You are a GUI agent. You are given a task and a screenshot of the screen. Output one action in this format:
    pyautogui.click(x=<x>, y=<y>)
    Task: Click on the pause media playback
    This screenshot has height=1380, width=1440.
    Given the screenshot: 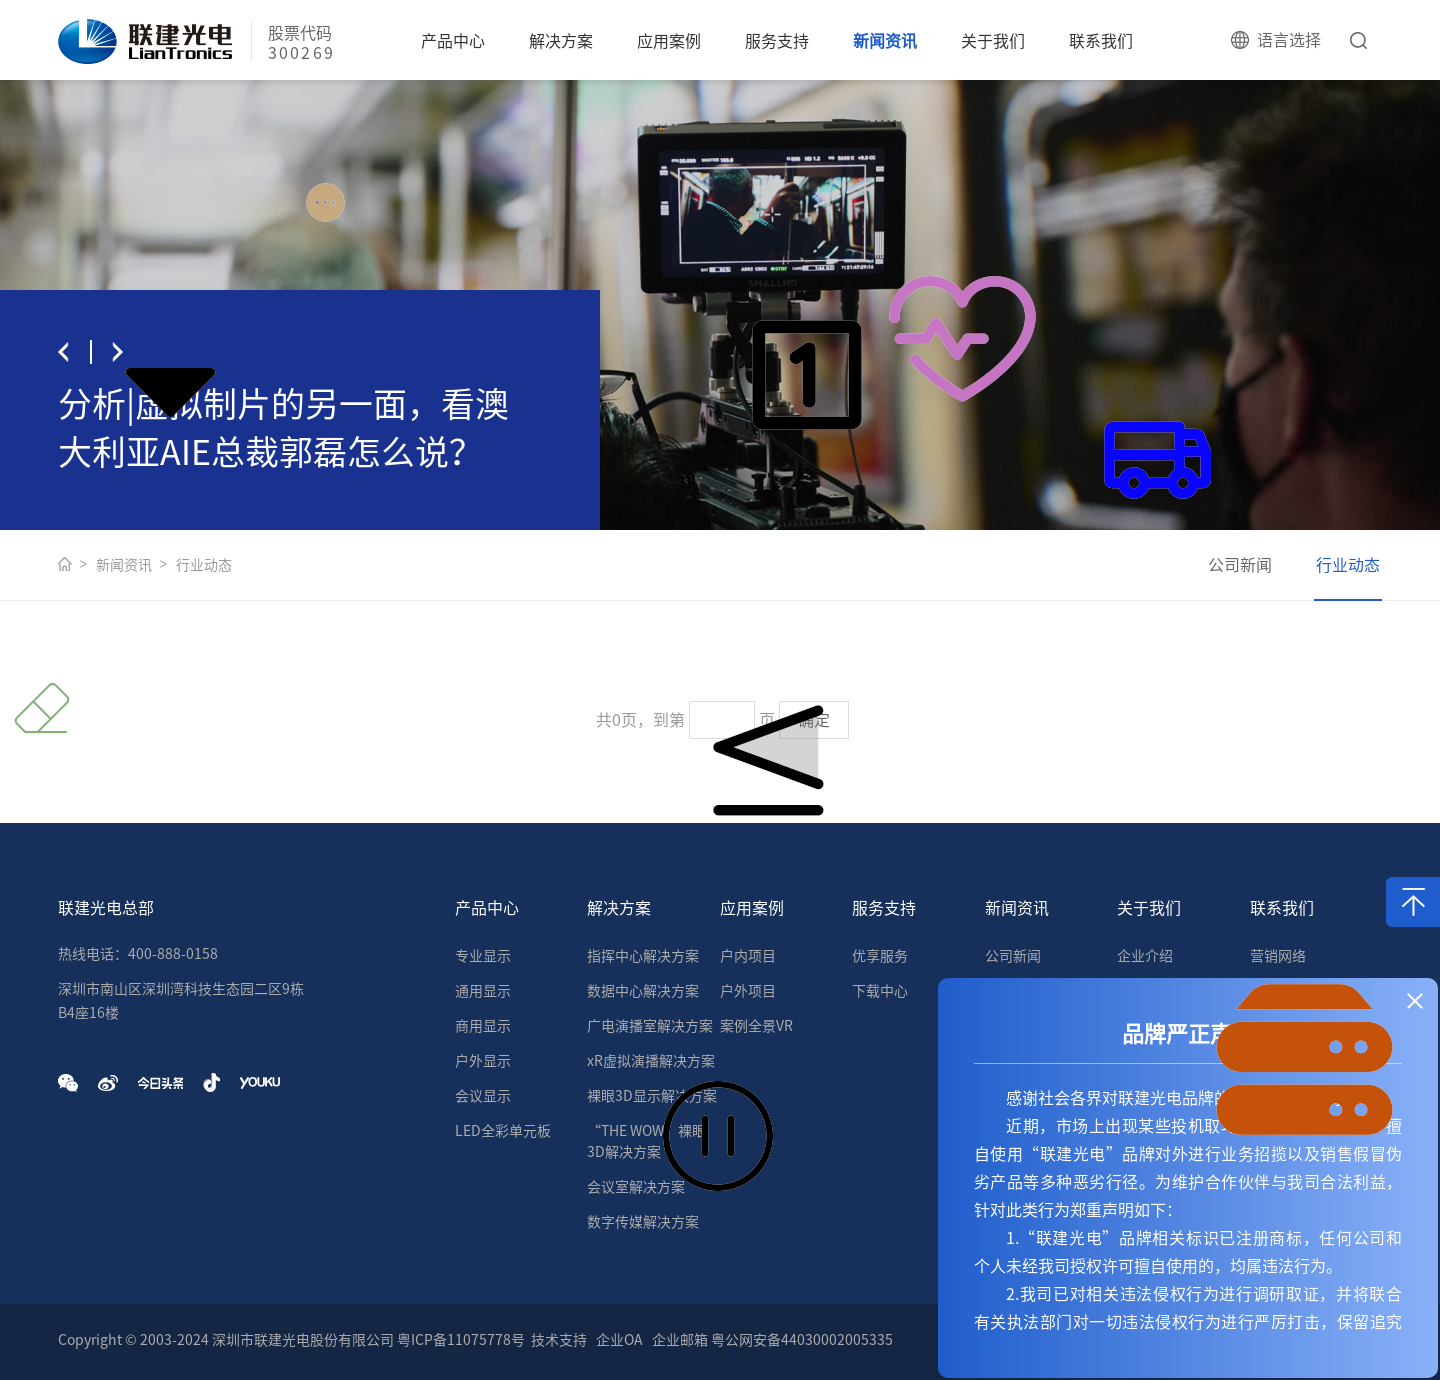 What is the action you would take?
    pyautogui.click(x=718, y=1136)
    